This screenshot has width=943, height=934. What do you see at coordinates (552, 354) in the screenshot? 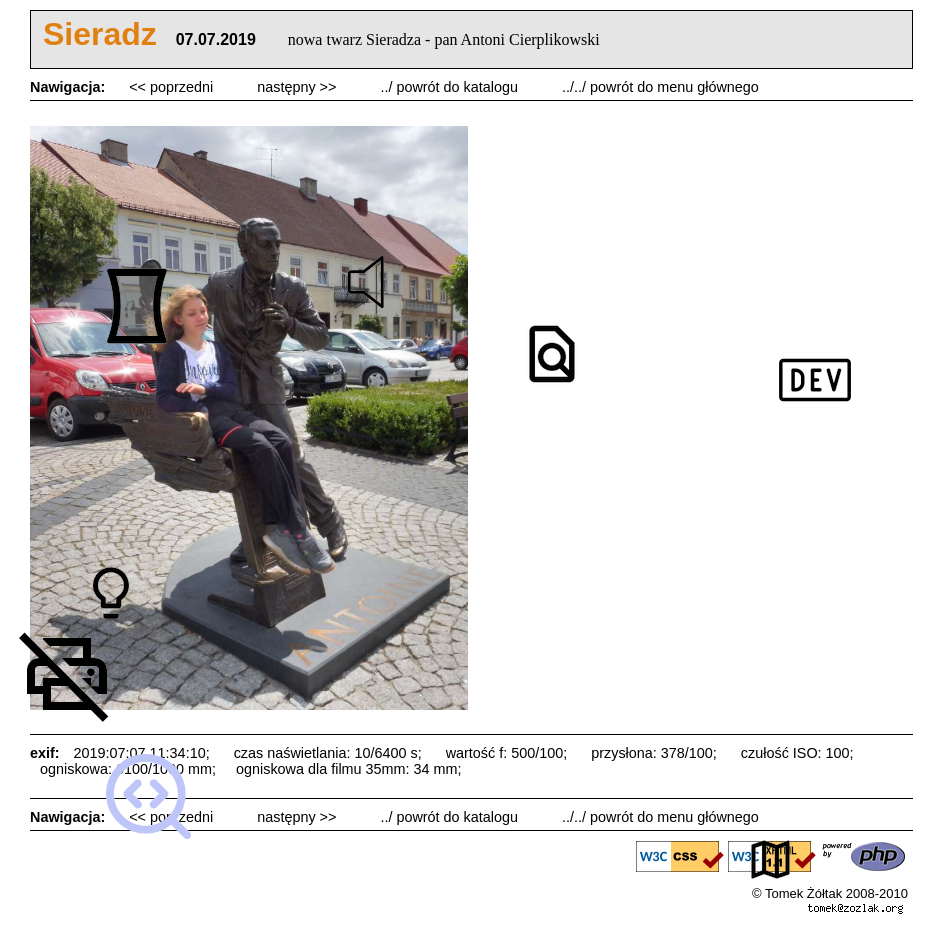
I see `search within the current document` at bounding box center [552, 354].